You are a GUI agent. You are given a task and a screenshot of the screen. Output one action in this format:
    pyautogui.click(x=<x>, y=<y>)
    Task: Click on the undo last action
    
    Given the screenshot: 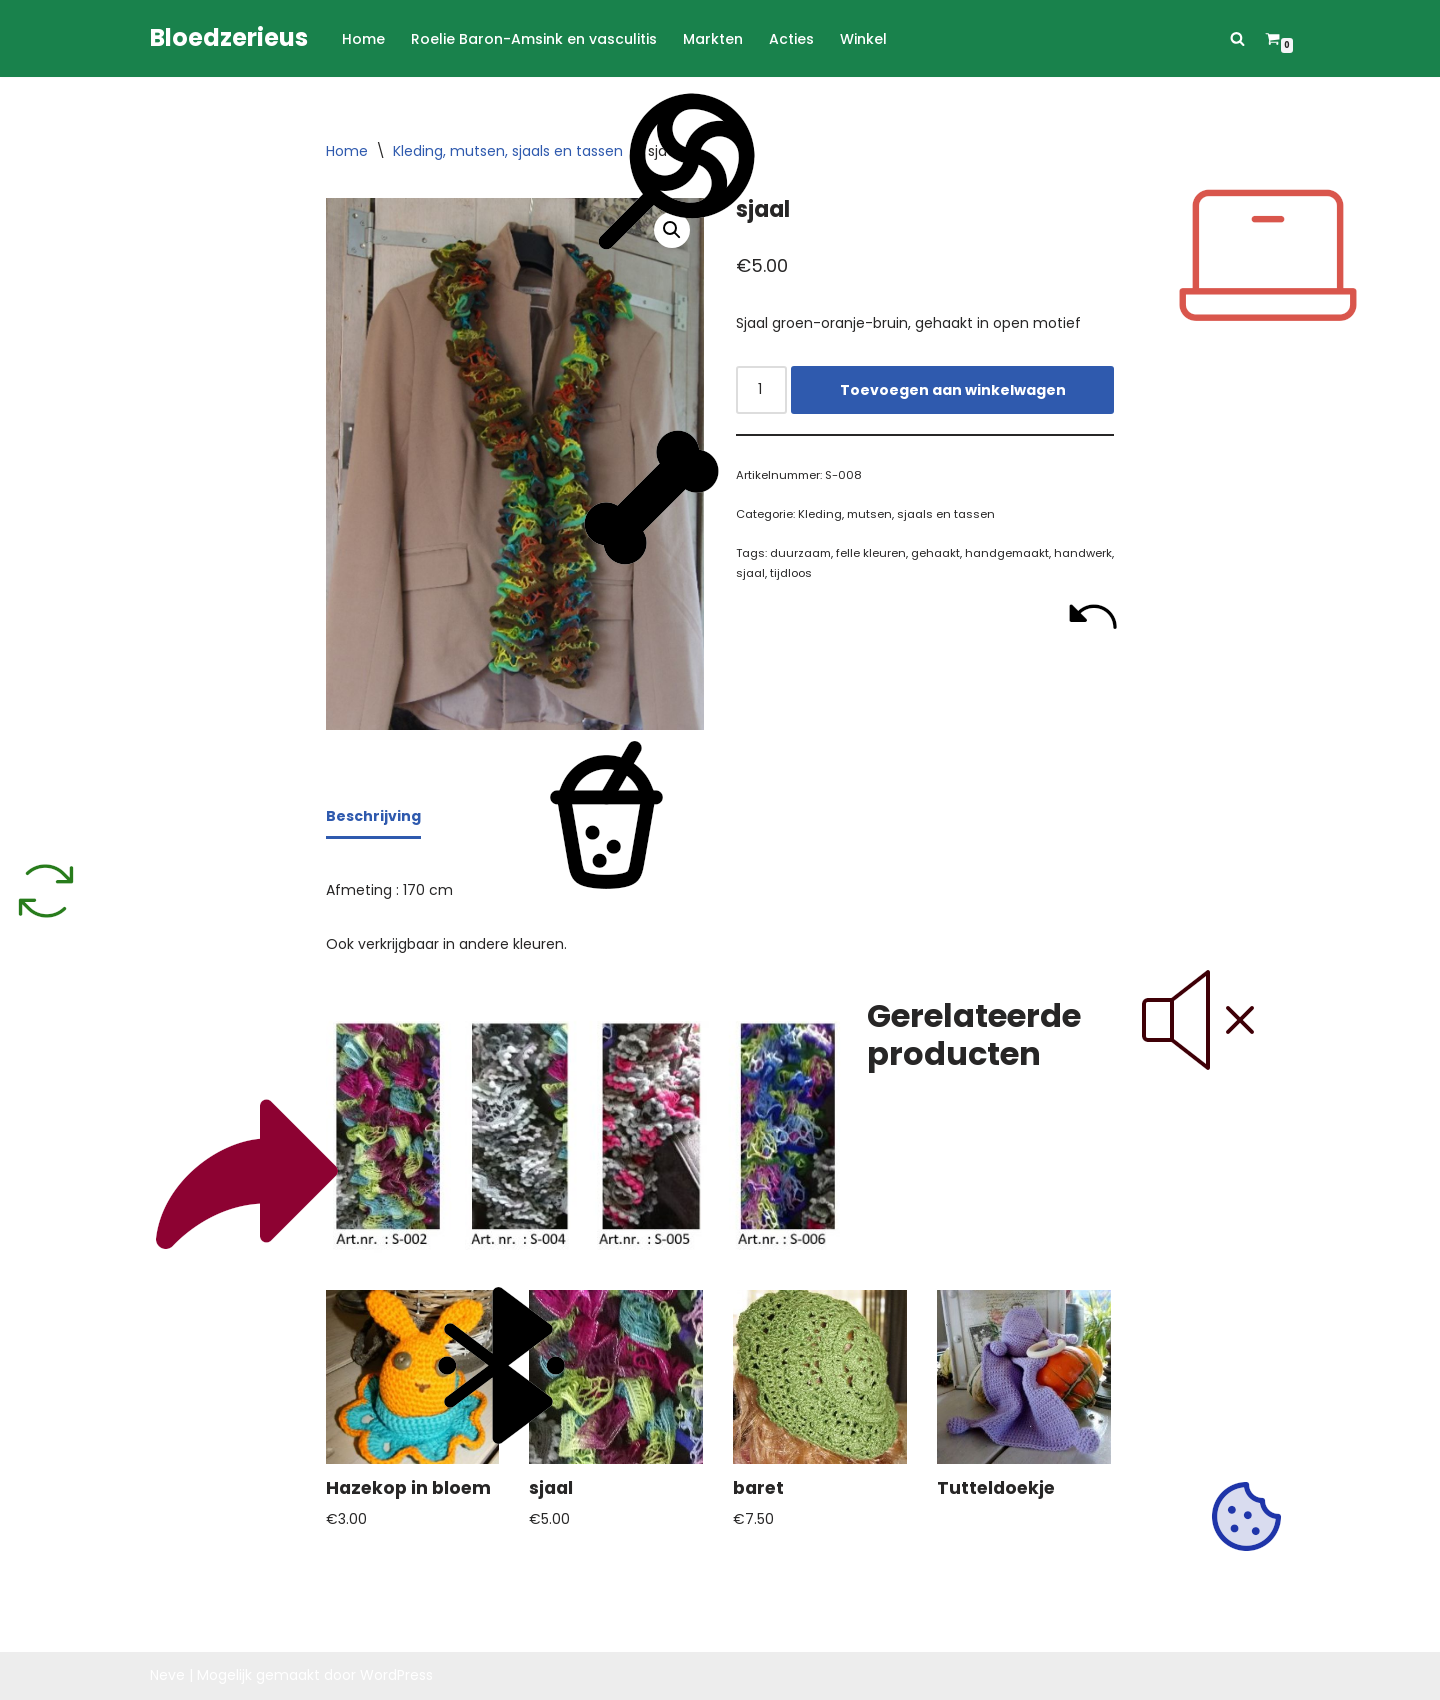 What is the action you would take?
    pyautogui.click(x=1094, y=615)
    